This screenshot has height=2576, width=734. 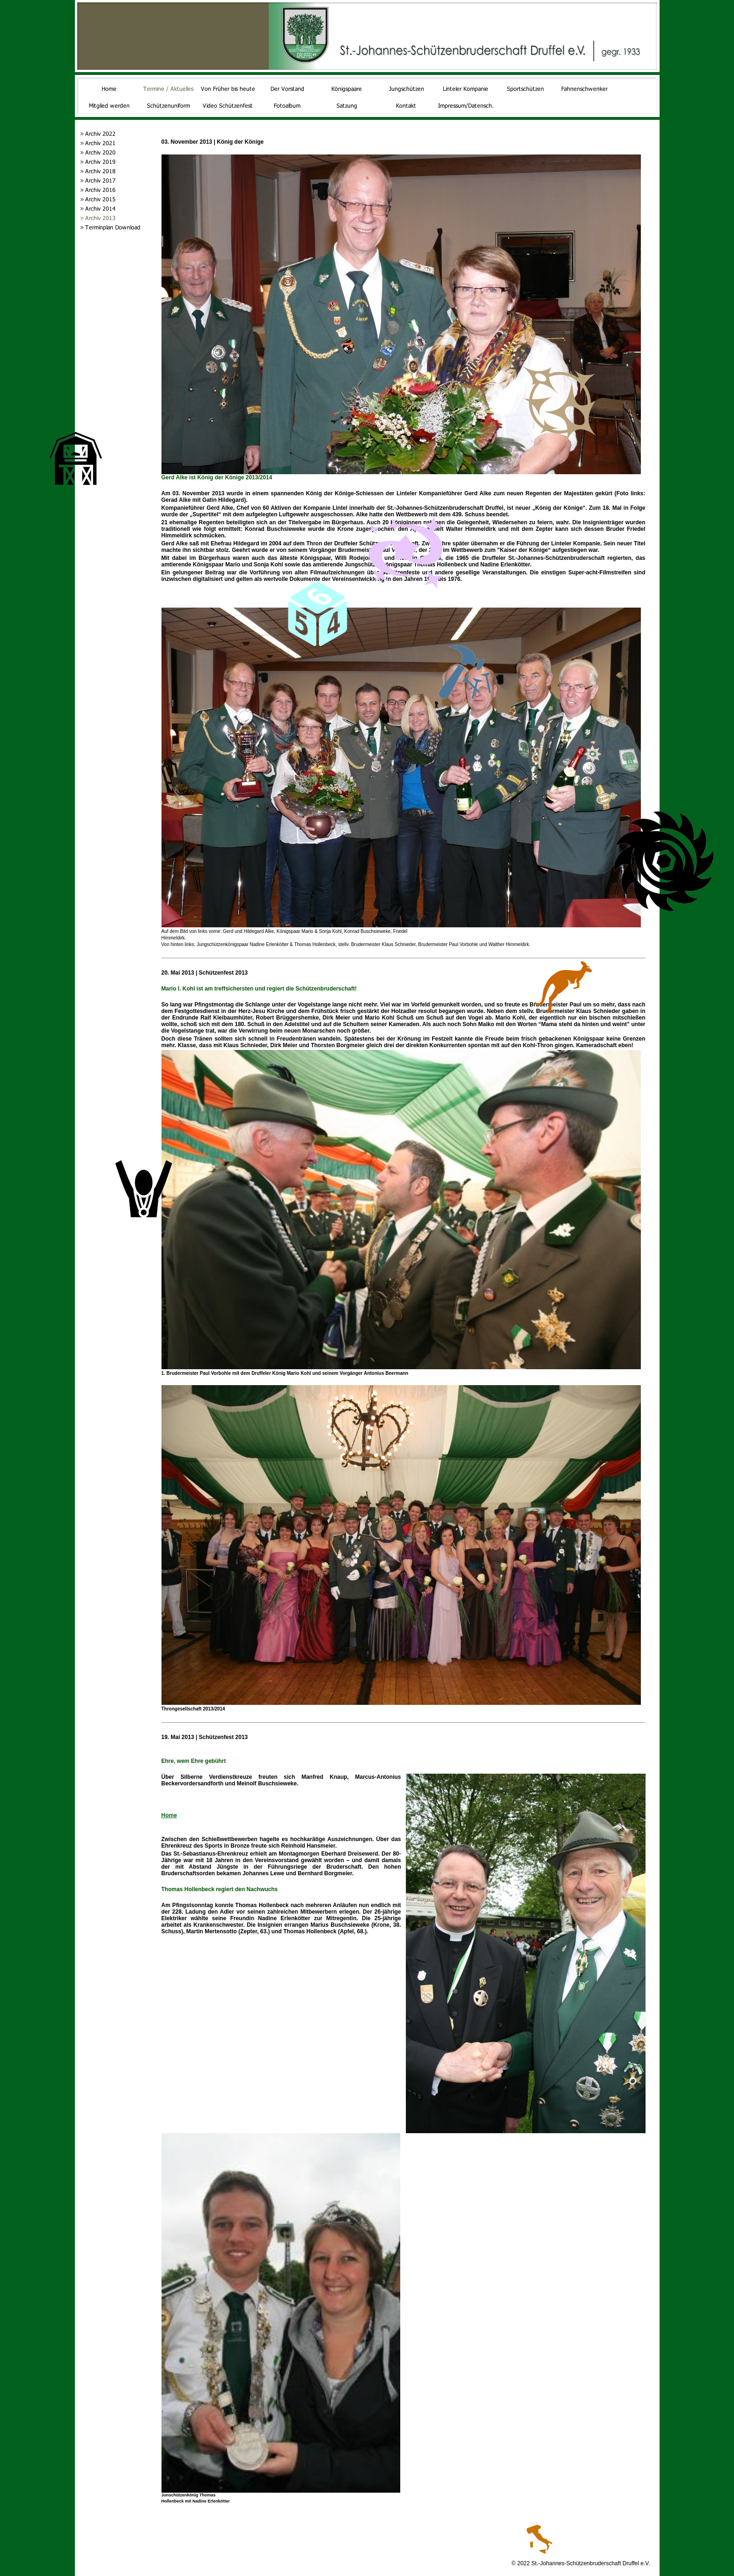 What do you see at coordinates (664, 860) in the screenshot?
I see `indicates a sawblade or cutting tool in a game interface` at bounding box center [664, 860].